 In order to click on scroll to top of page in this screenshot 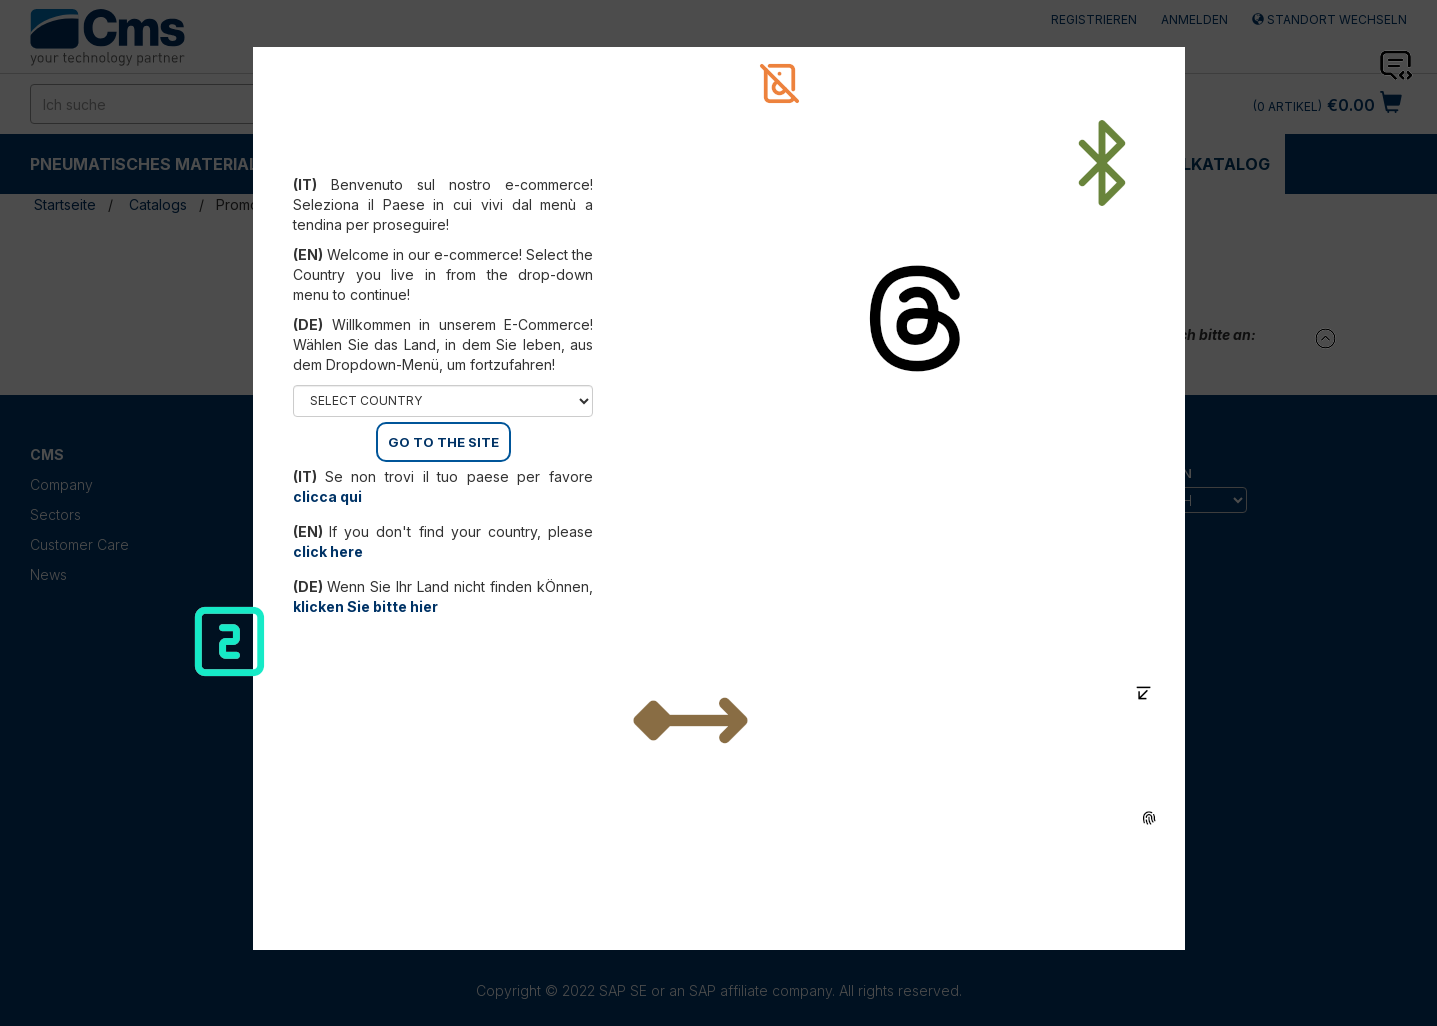, I will do `click(1325, 338)`.